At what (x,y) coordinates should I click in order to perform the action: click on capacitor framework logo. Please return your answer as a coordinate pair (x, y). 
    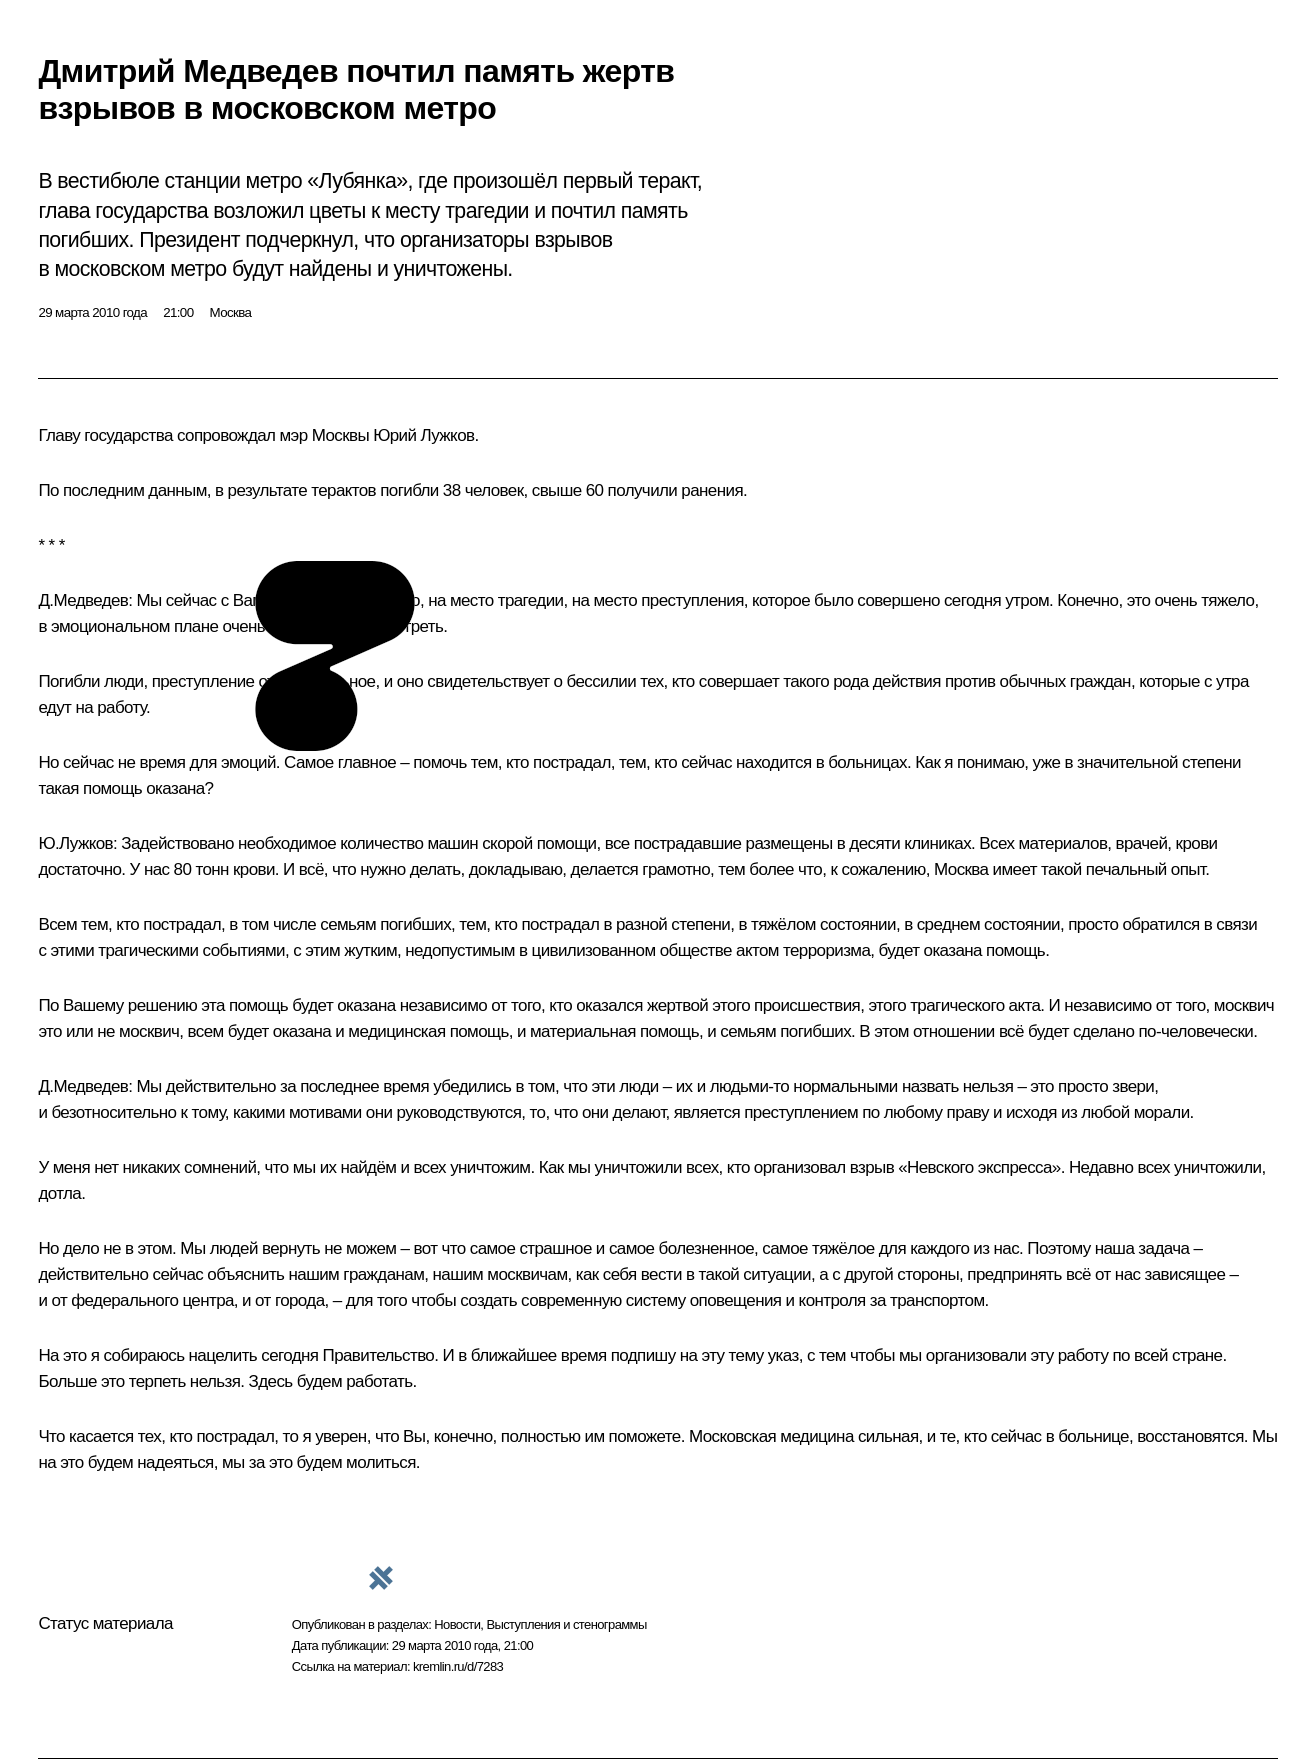
    Looking at the image, I should click on (381, 1578).